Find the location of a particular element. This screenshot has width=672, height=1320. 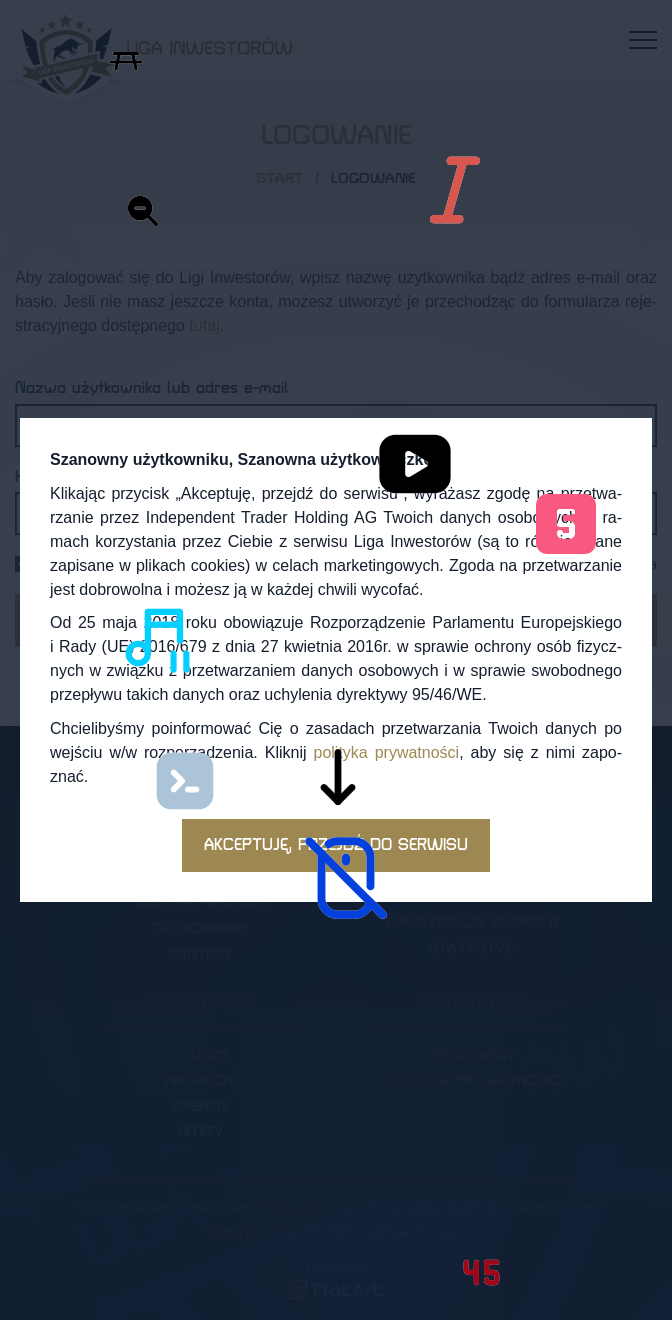

pause the currently playing music is located at coordinates (157, 637).